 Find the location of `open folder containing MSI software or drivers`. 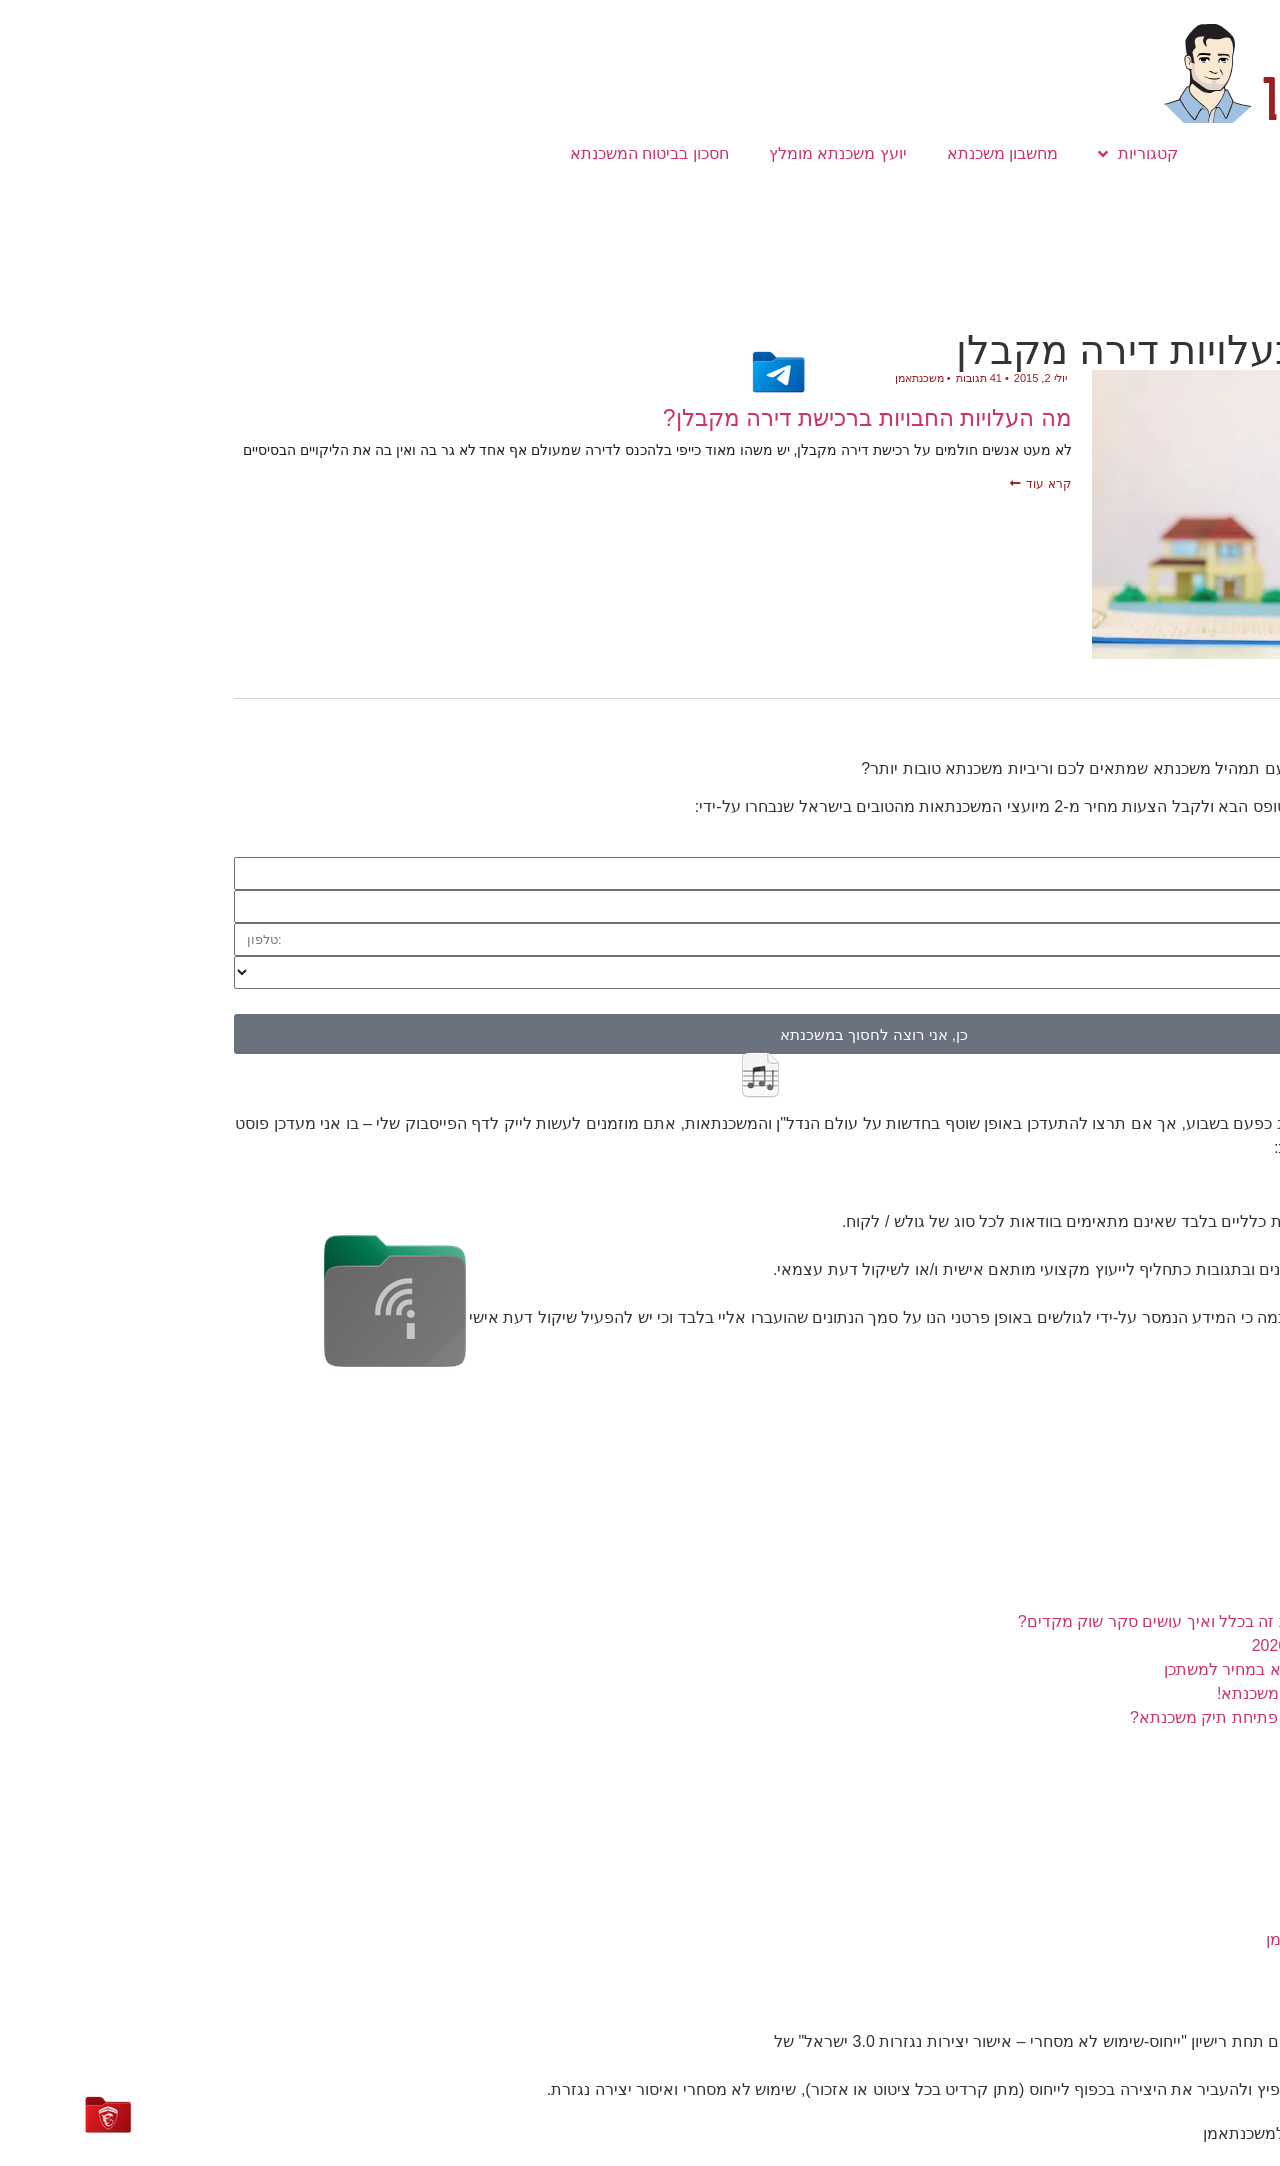

open folder containing MSI software or drivers is located at coordinates (108, 2116).